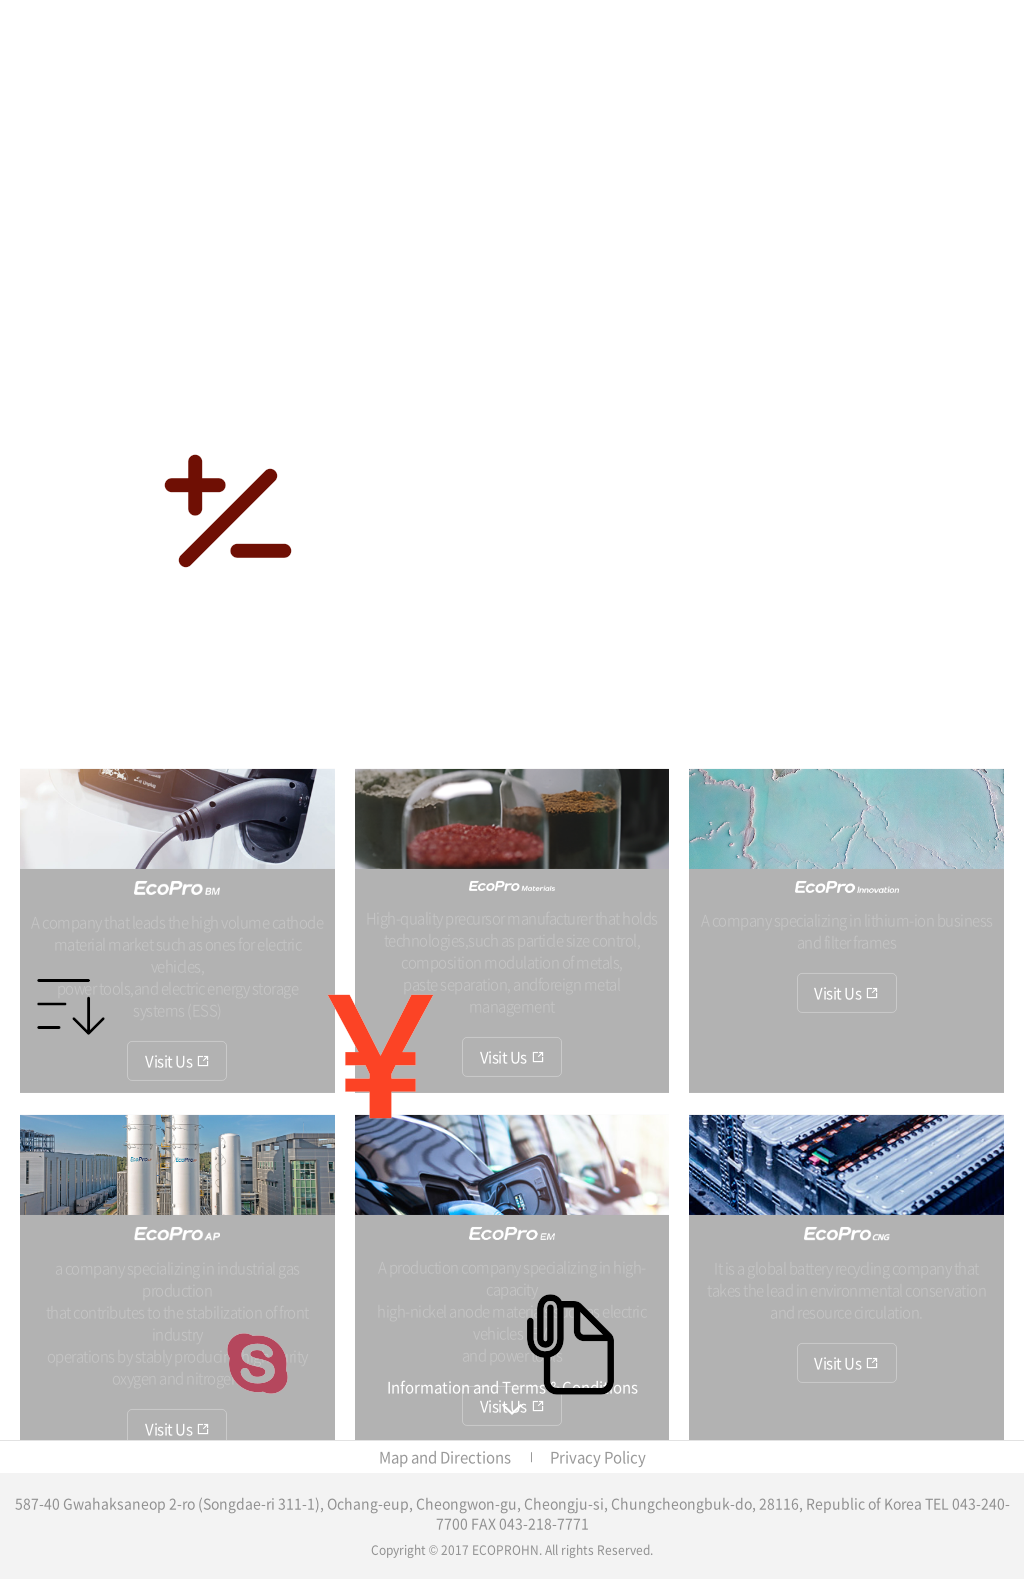 Image resolution: width=1024 pixels, height=1579 pixels. What do you see at coordinates (228, 518) in the screenshot?
I see `toggle between adding or subtracting values` at bounding box center [228, 518].